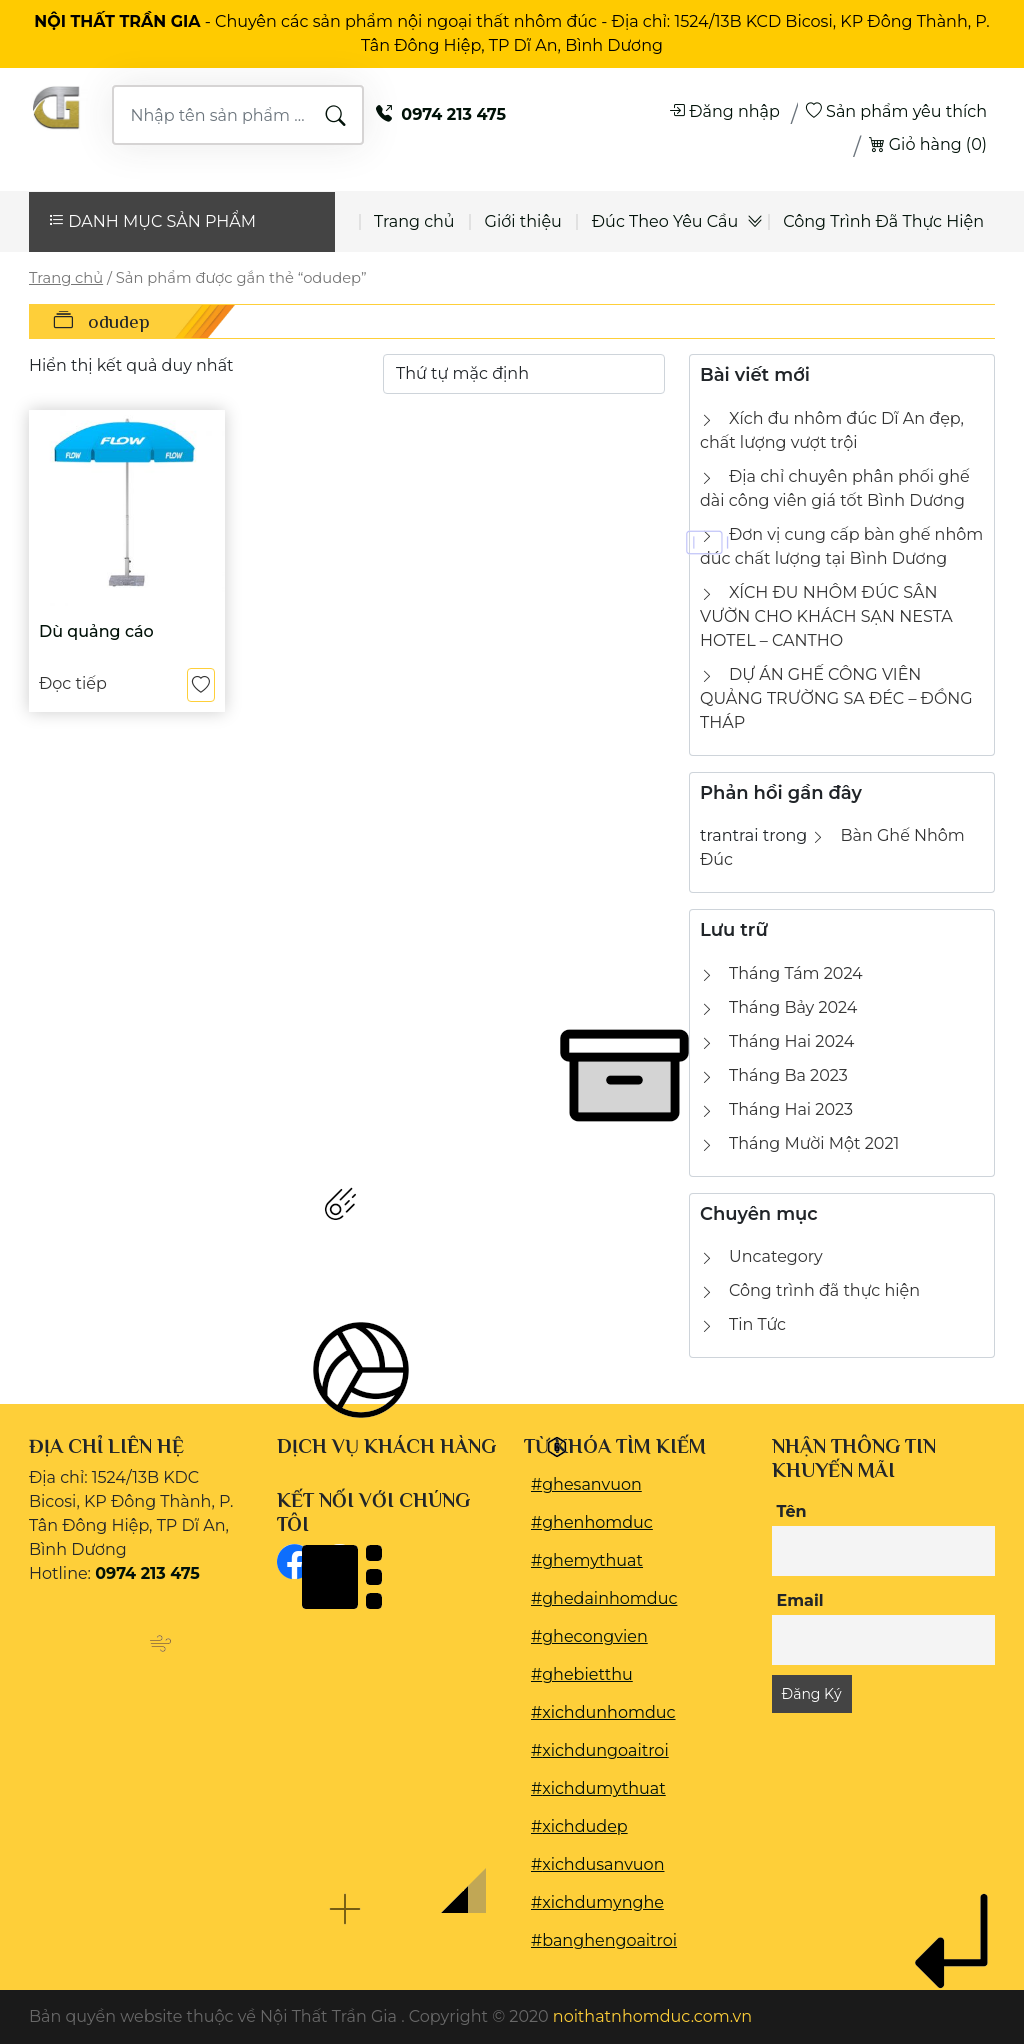  Describe the element at coordinates (342, 1577) in the screenshot. I see `toggle sidebar panel visibility` at that location.